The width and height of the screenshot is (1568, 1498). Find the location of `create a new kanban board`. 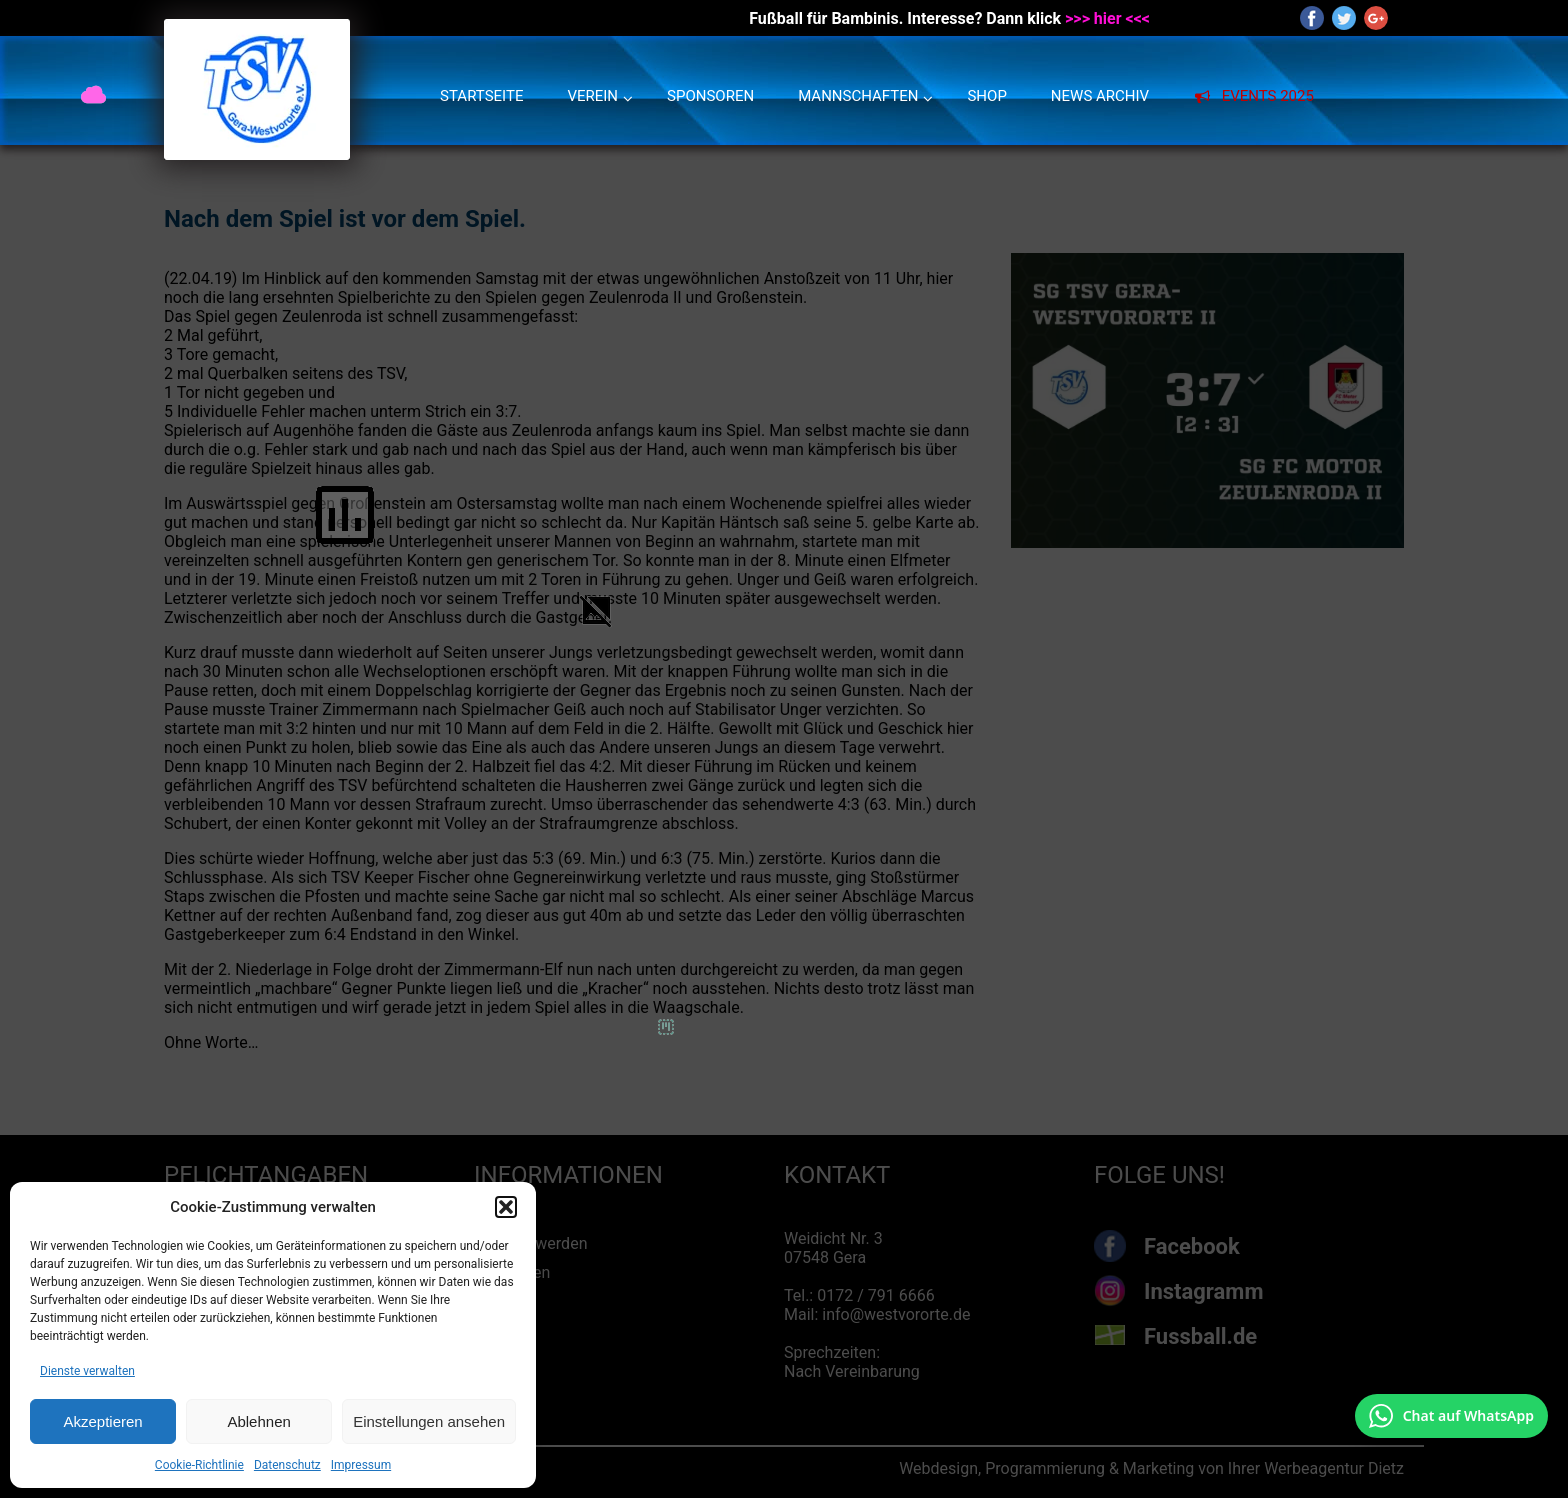

create a new kanban board is located at coordinates (666, 1027).